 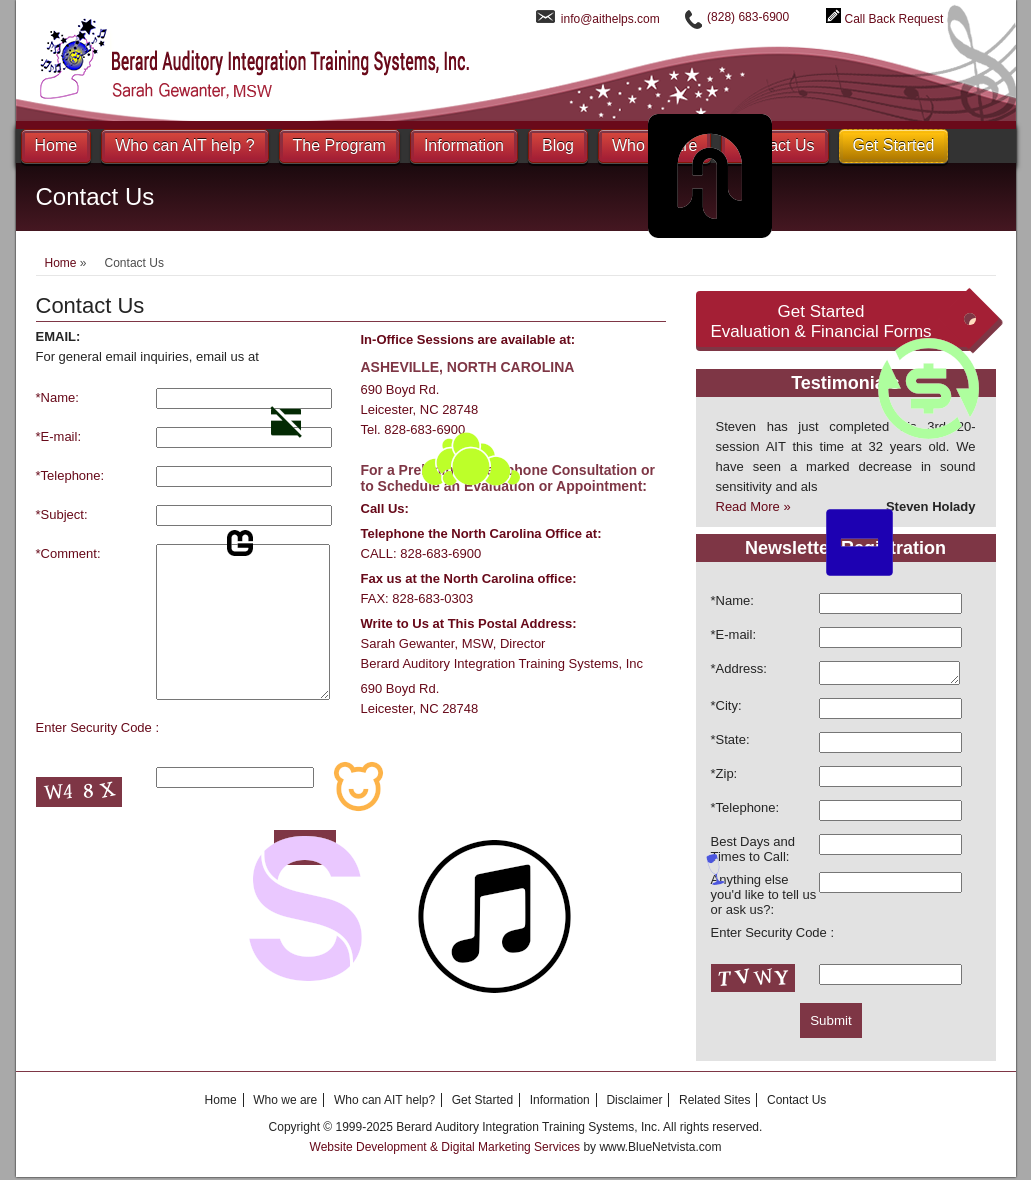 What do you see at coordinates (715, 869) in the screenshot?
I see `wine compatibility layer application logo` at bounding box center [715, 869].